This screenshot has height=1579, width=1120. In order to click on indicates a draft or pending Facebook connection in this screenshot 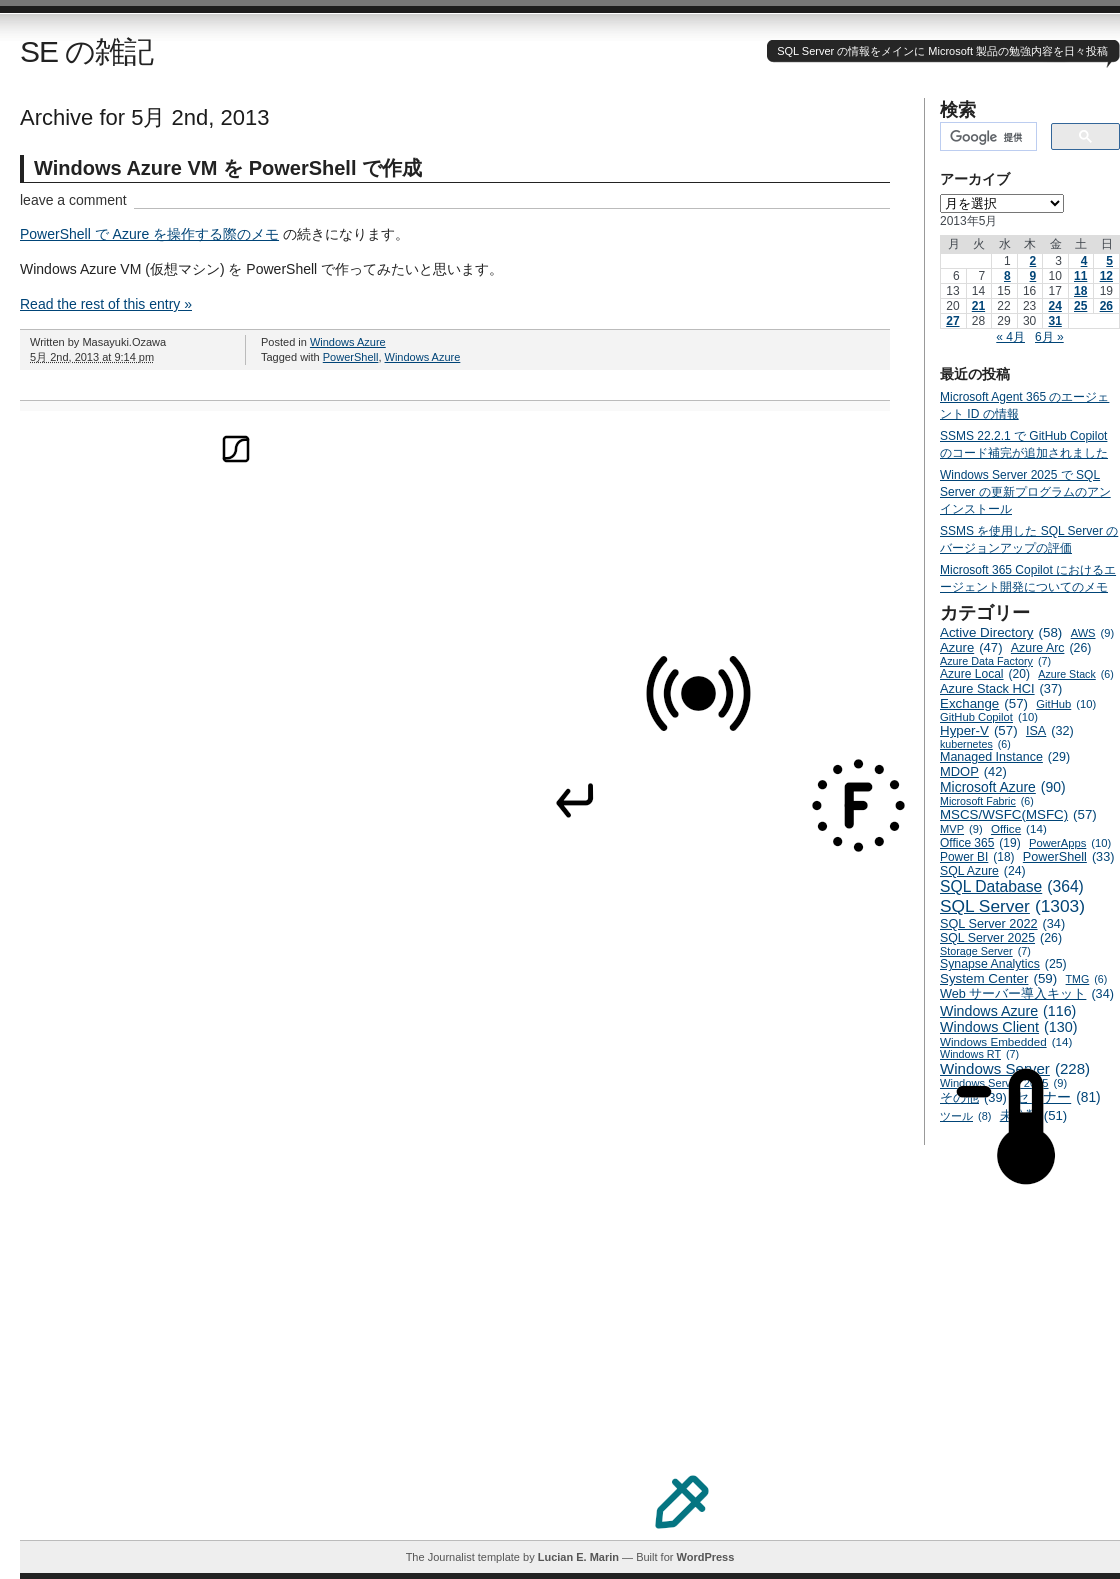, I will do `click(858, 805)`.